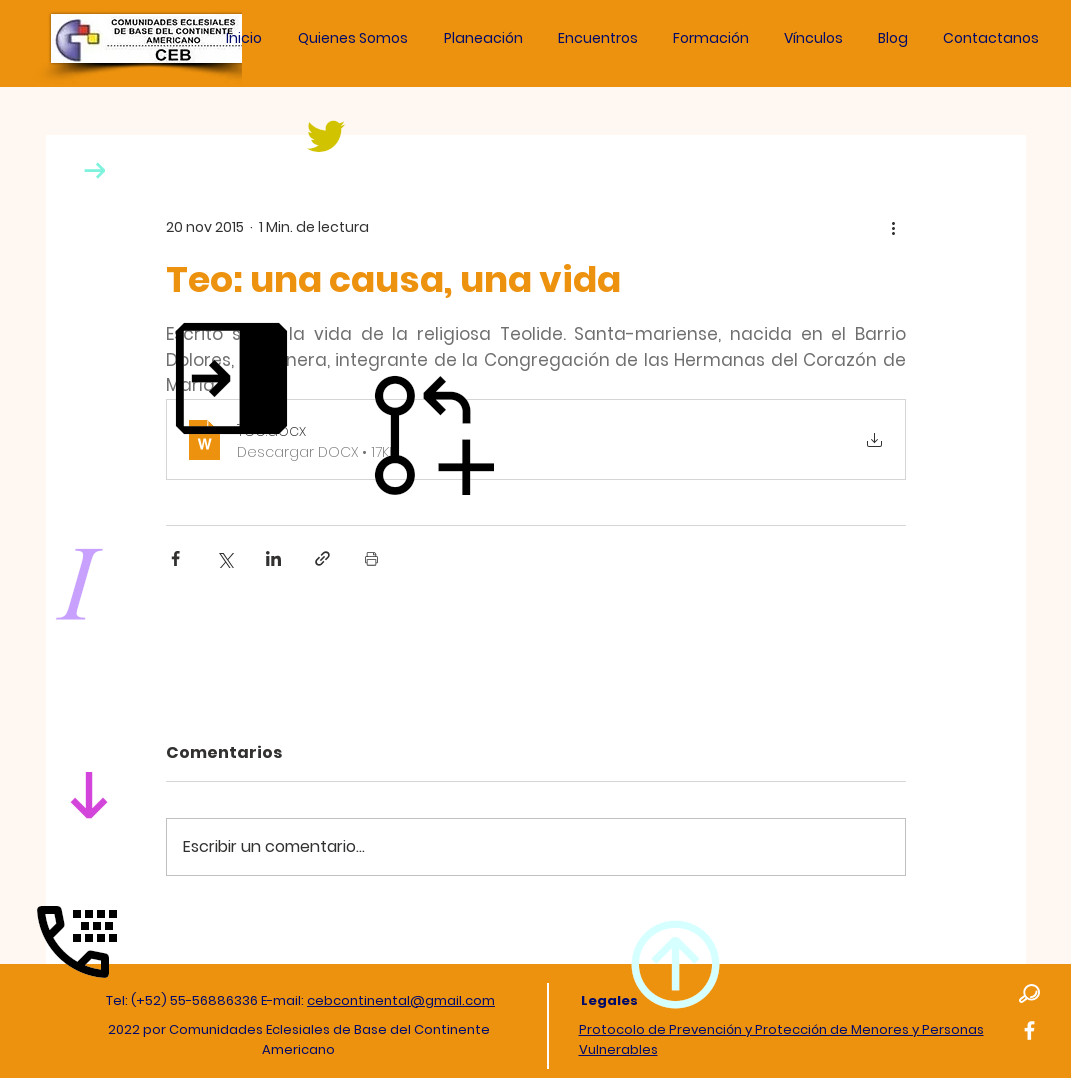 Image resolution: width=1071 pixels, height=1078 pixels. What do you see at coordinates (430, 431) in the screenshot?
I see `create a new git pull request` at bounding box center [430, 431].